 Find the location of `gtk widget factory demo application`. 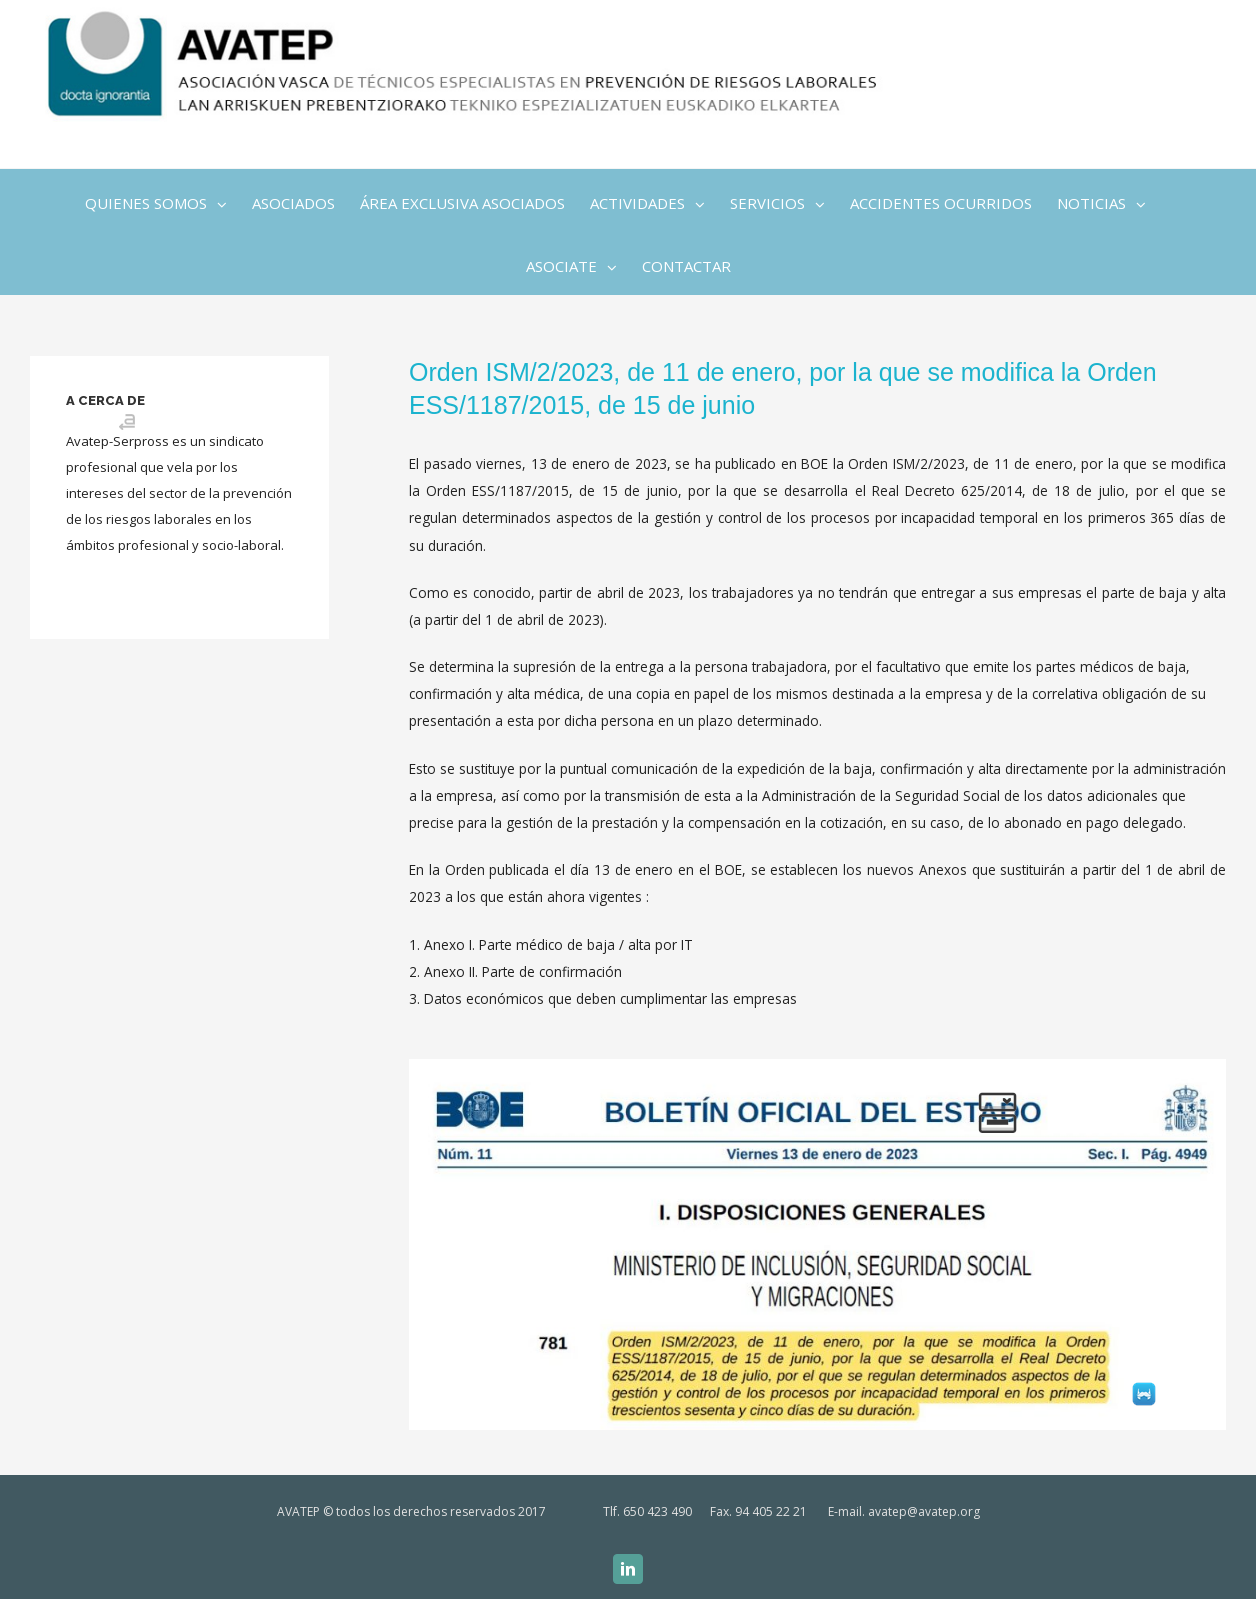

gtk widget factory demo application is located at coordinates (997, 1111).